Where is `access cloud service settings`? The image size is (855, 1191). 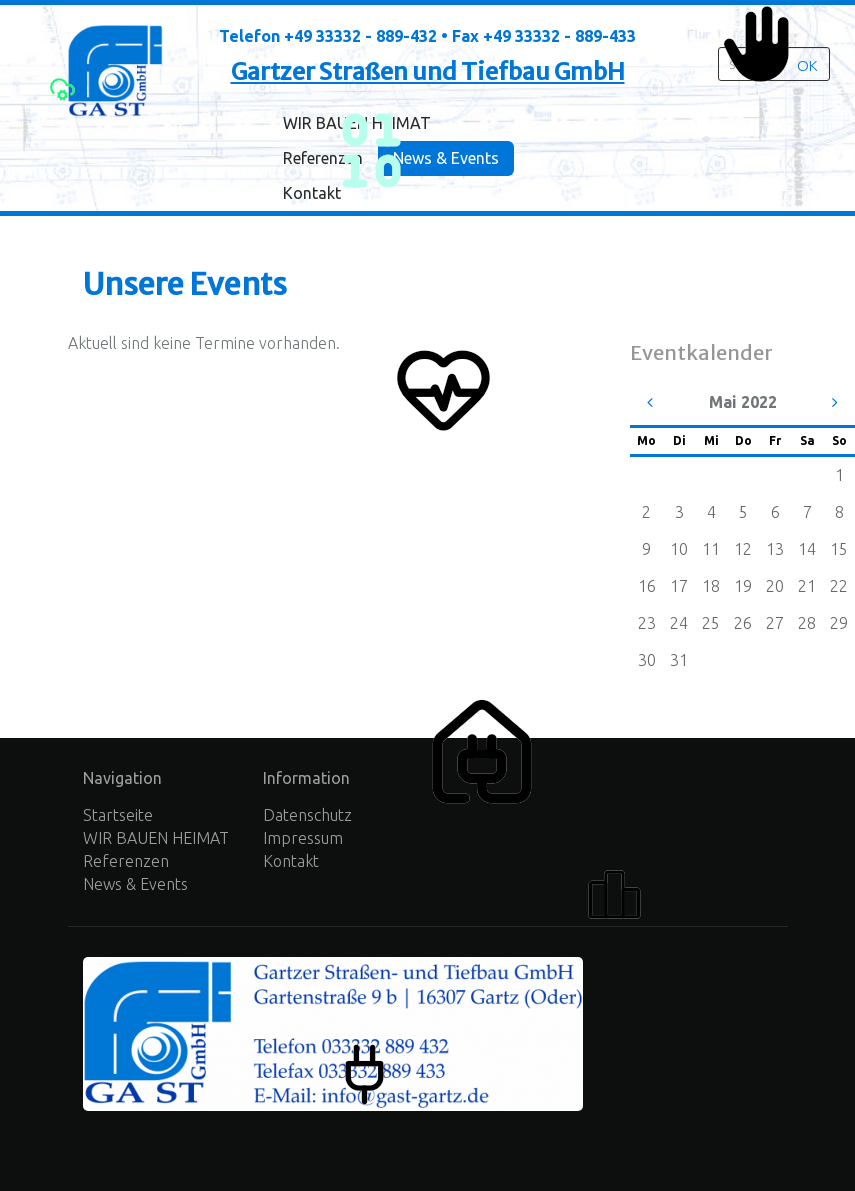
access cloud service settings is located at coordinates (62, 89).